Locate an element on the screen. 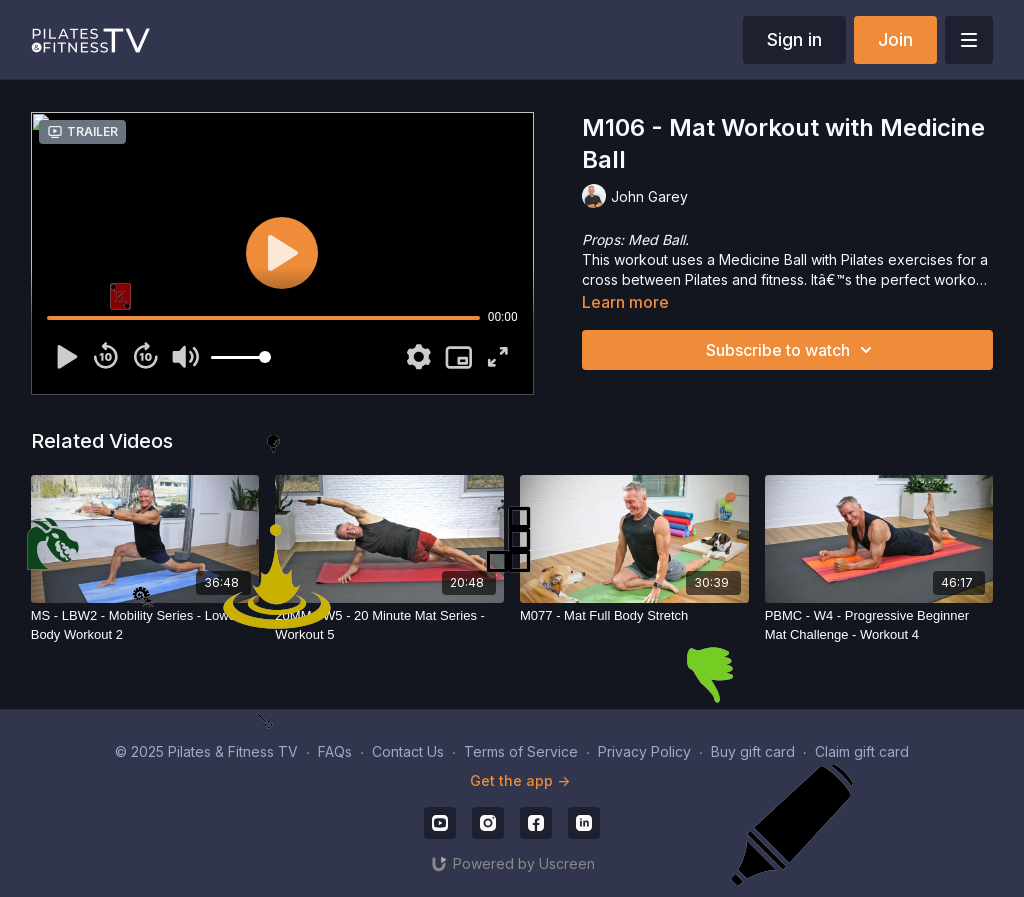  represents a tetris J-block piece is located at coordinates (508, 539).